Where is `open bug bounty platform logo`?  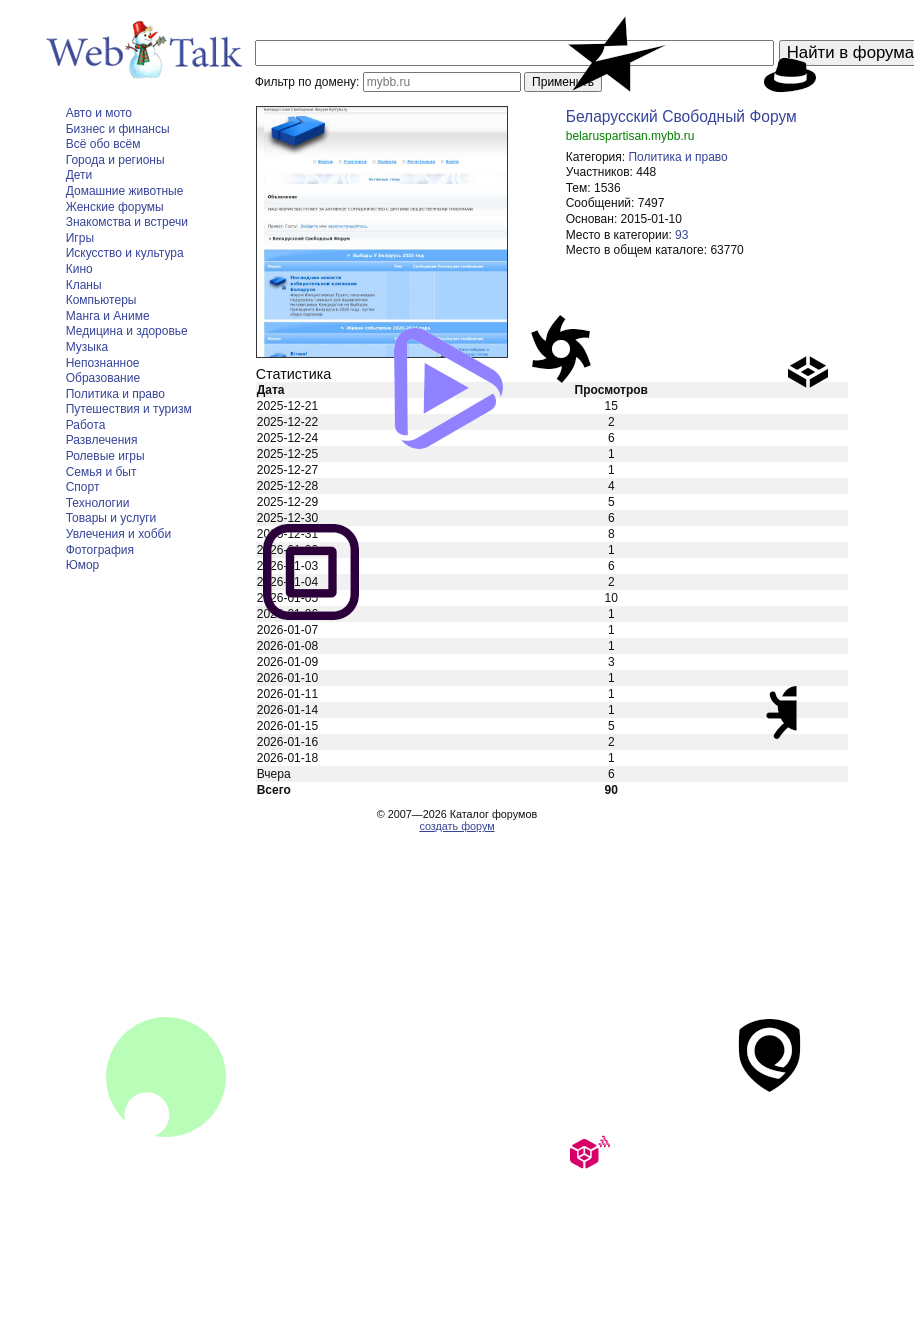
open bug bounty platform logo is located at coordinates (781, 712).